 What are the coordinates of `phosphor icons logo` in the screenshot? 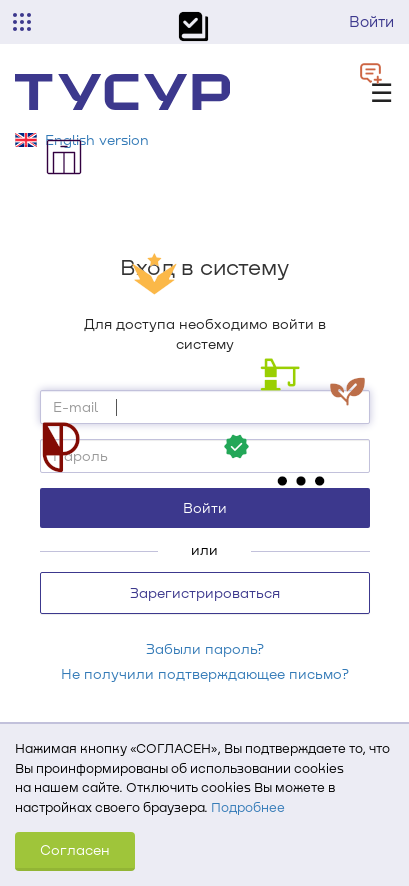 It's located at (57, 444).